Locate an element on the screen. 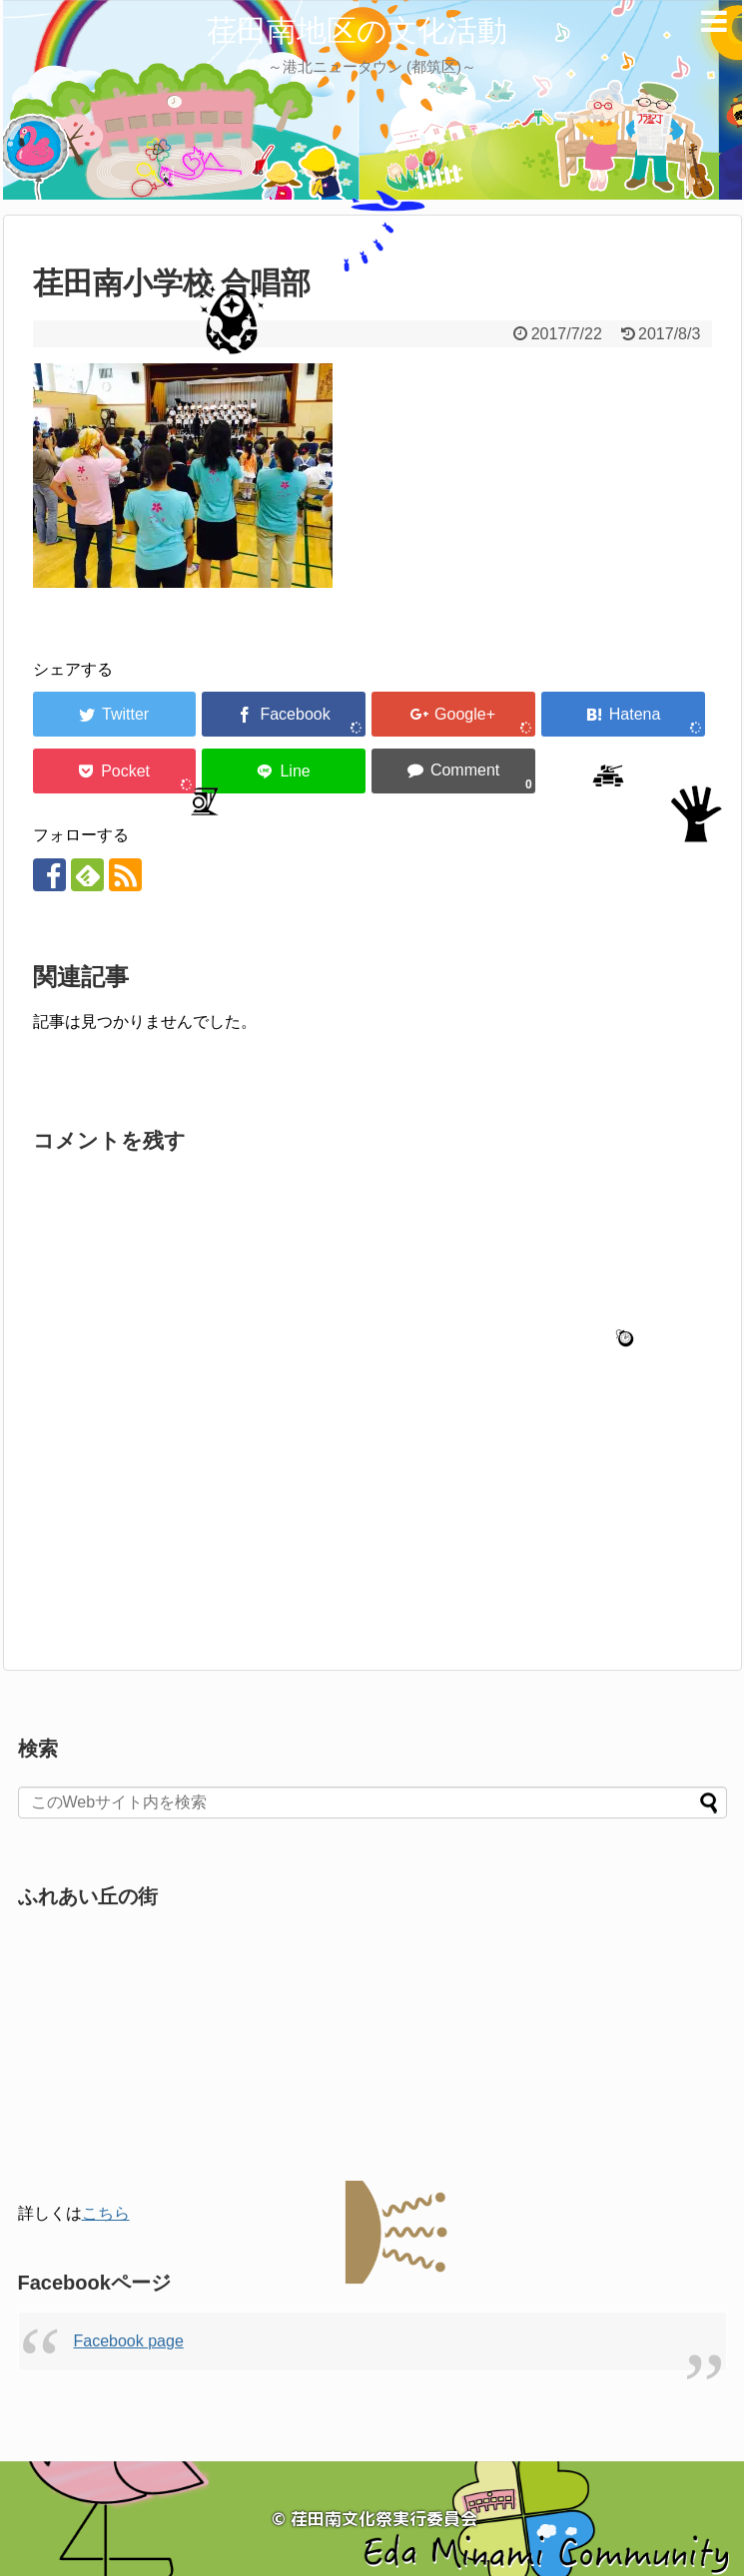 The image size is (744, 2576). high-five or wave gesture is located at coordinates (695, 813).